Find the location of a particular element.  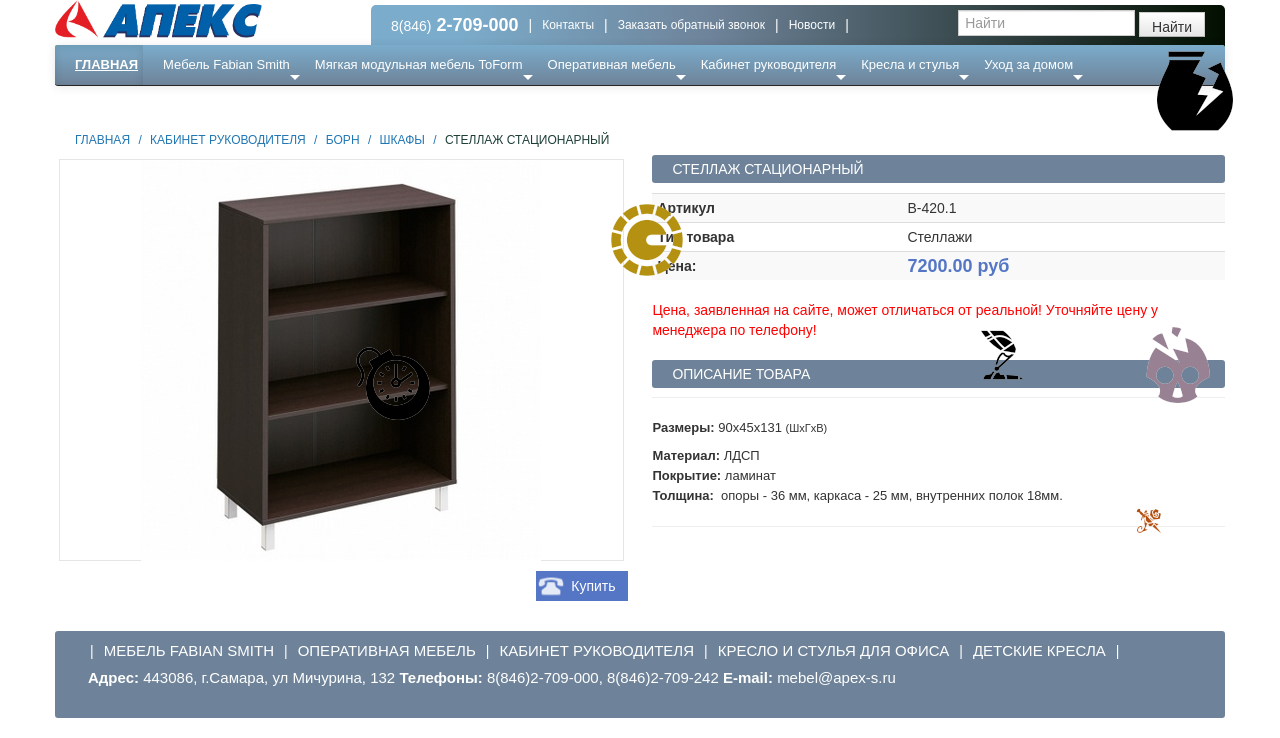

loading or processing indicator is located at coordinates (647, 240).